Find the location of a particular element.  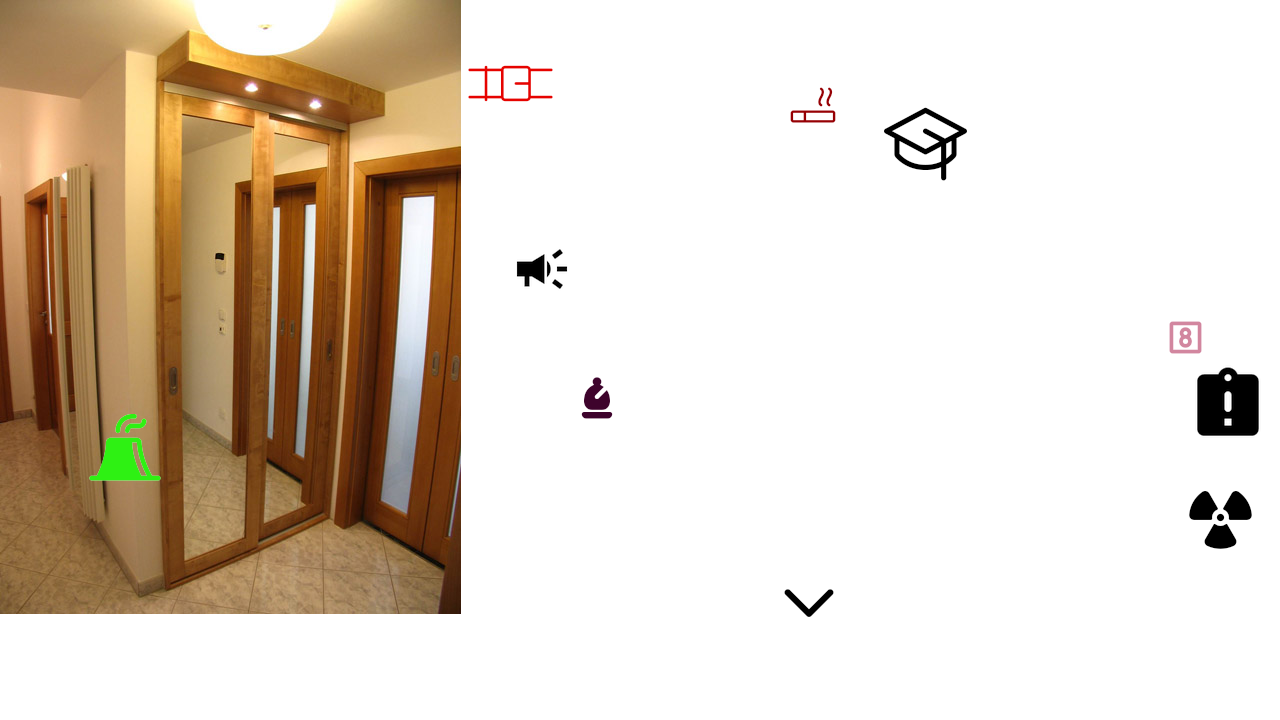

indicates radioactive or hazardous material warning is located at coordinates (1220, 517).